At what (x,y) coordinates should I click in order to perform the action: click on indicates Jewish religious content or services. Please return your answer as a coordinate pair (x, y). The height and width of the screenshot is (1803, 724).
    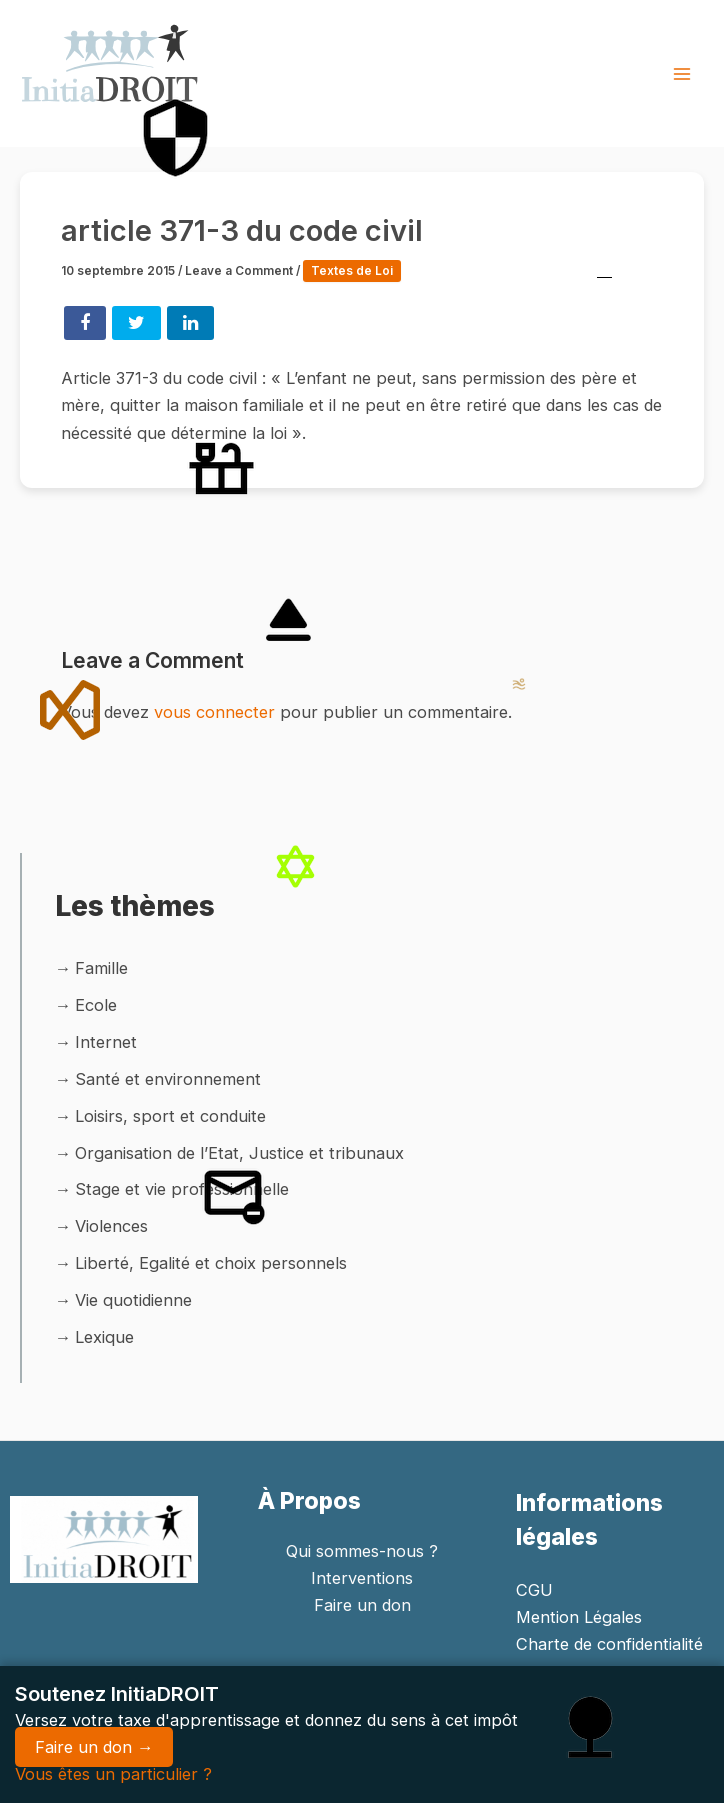
    Looking at the image, I should click on (295, 866).